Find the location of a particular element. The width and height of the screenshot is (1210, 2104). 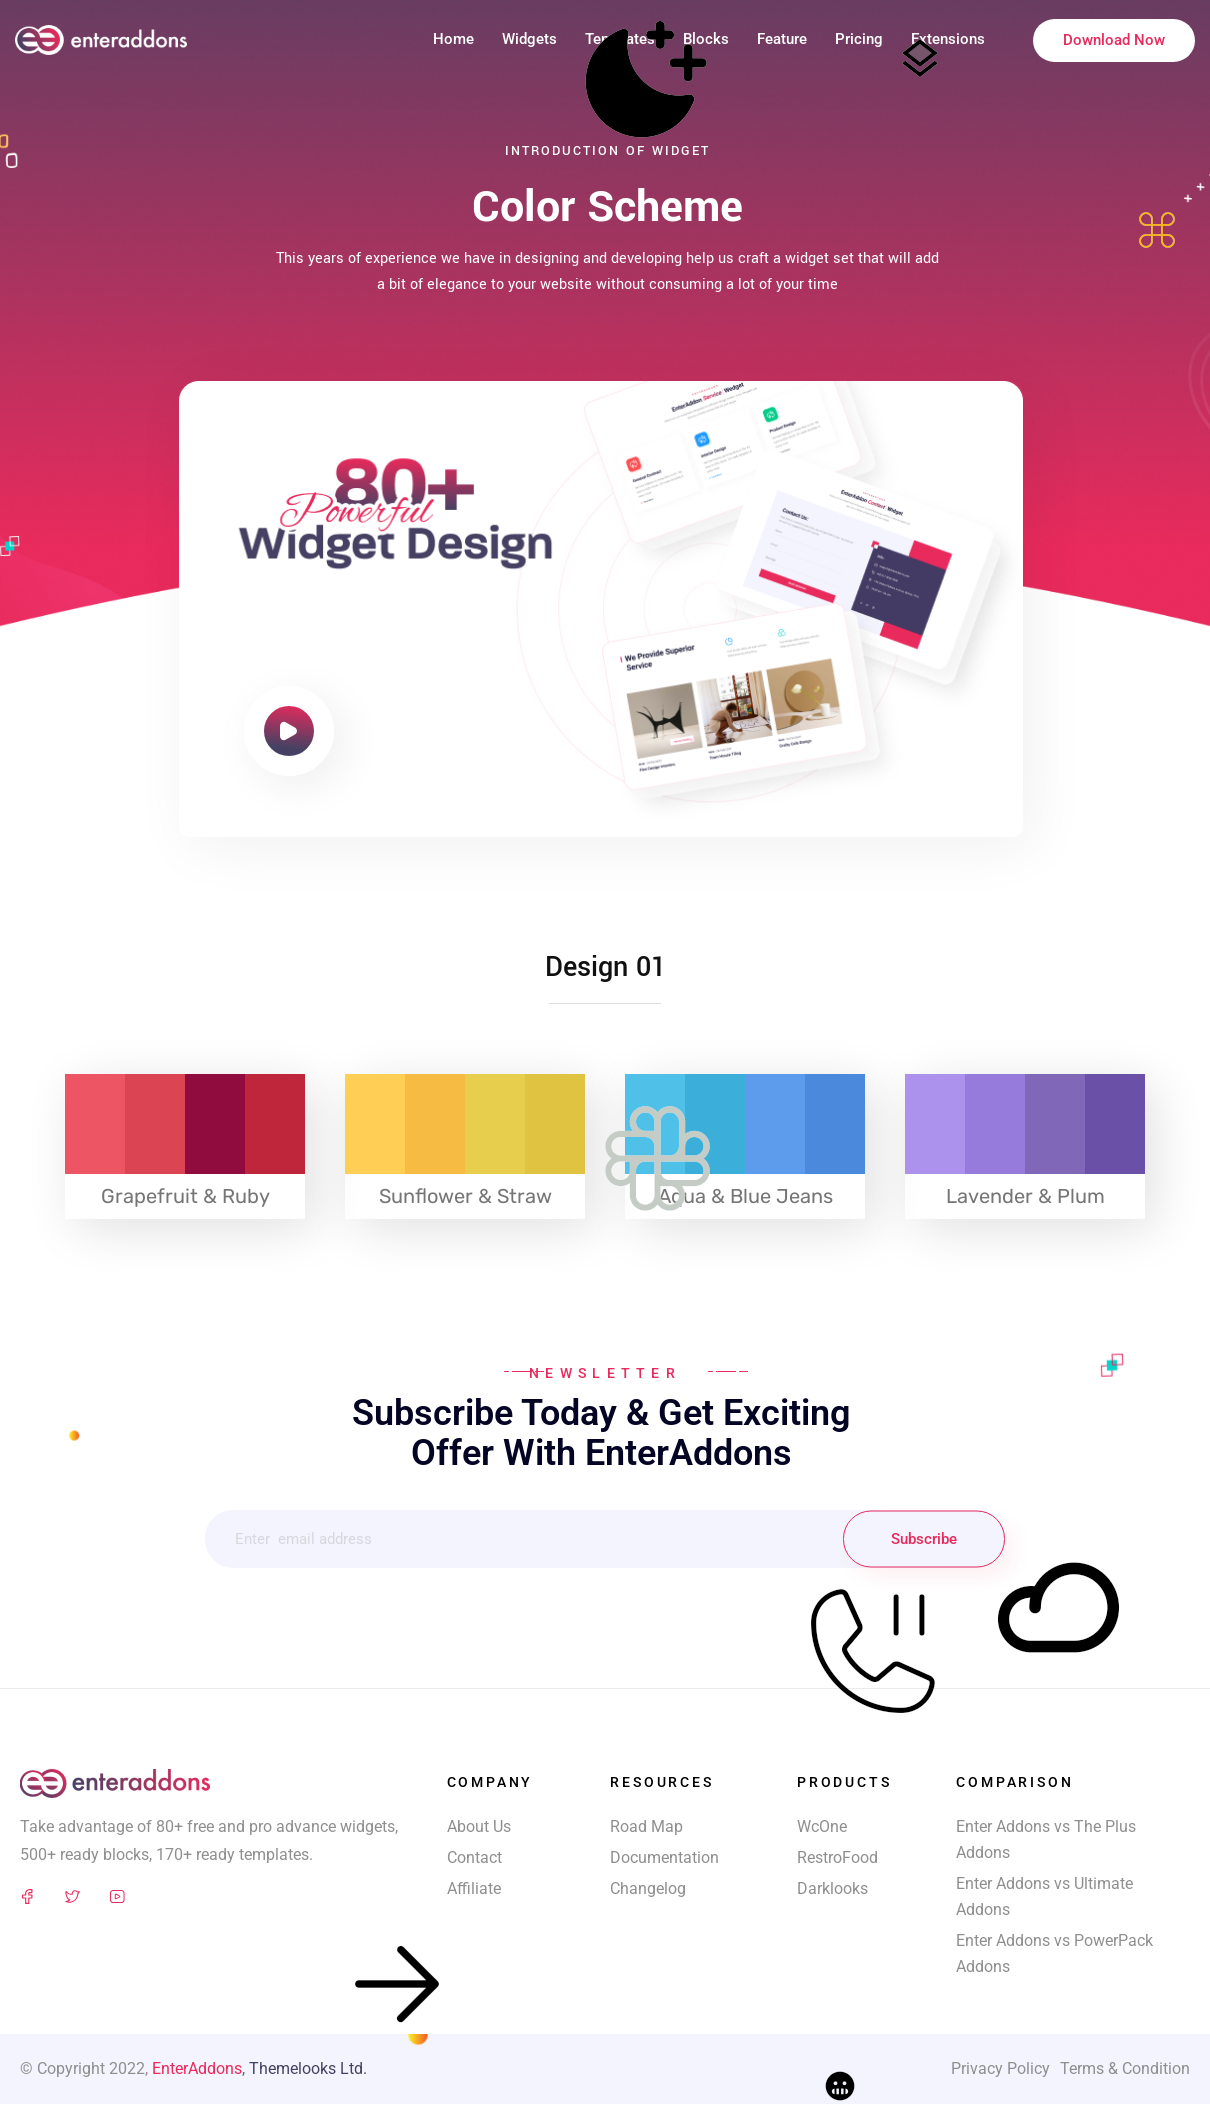

indicates an awkward or uncomfortable situation is located at coordinates (840, 2086).